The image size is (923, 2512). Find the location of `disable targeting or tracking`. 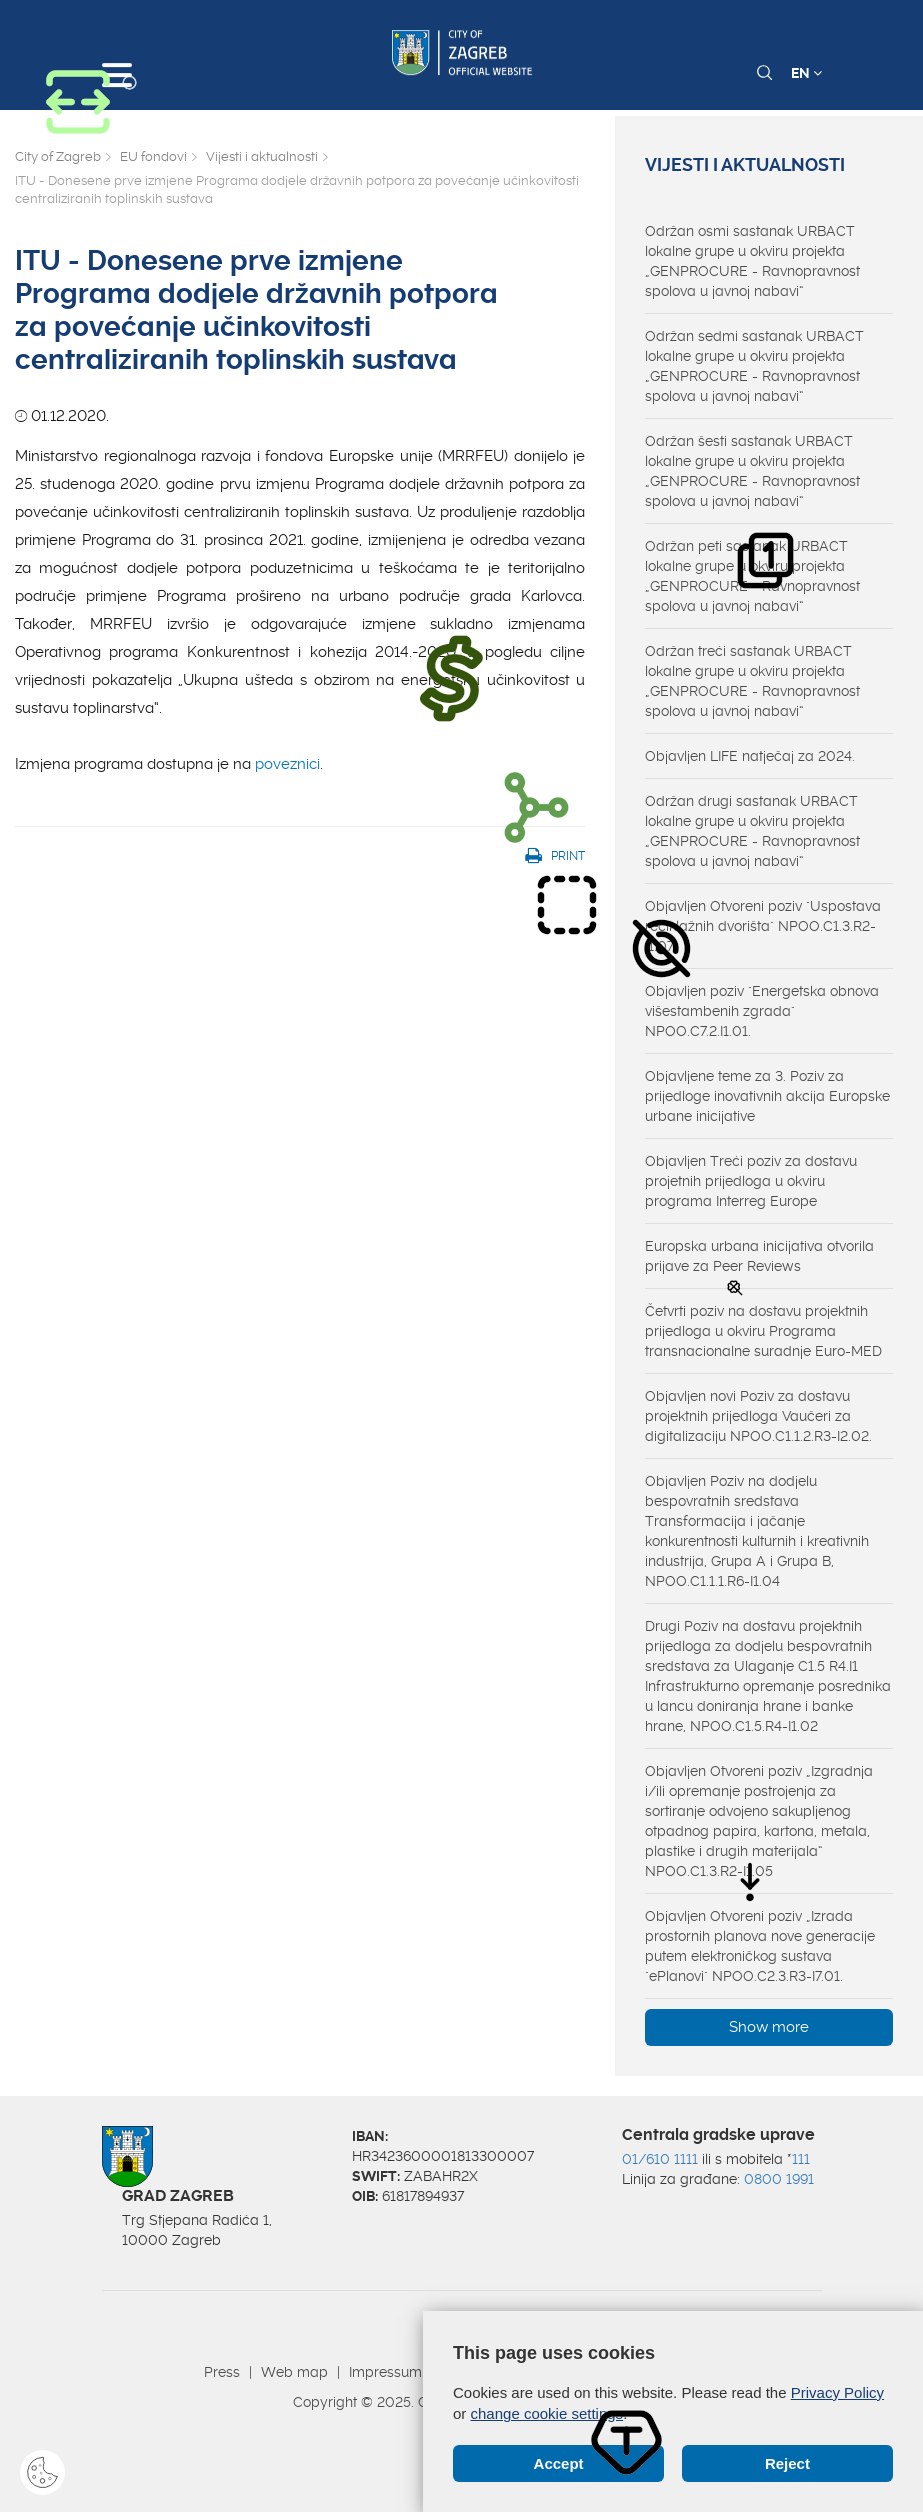

disable targeting or tracking is located at coordinates (661, 948).